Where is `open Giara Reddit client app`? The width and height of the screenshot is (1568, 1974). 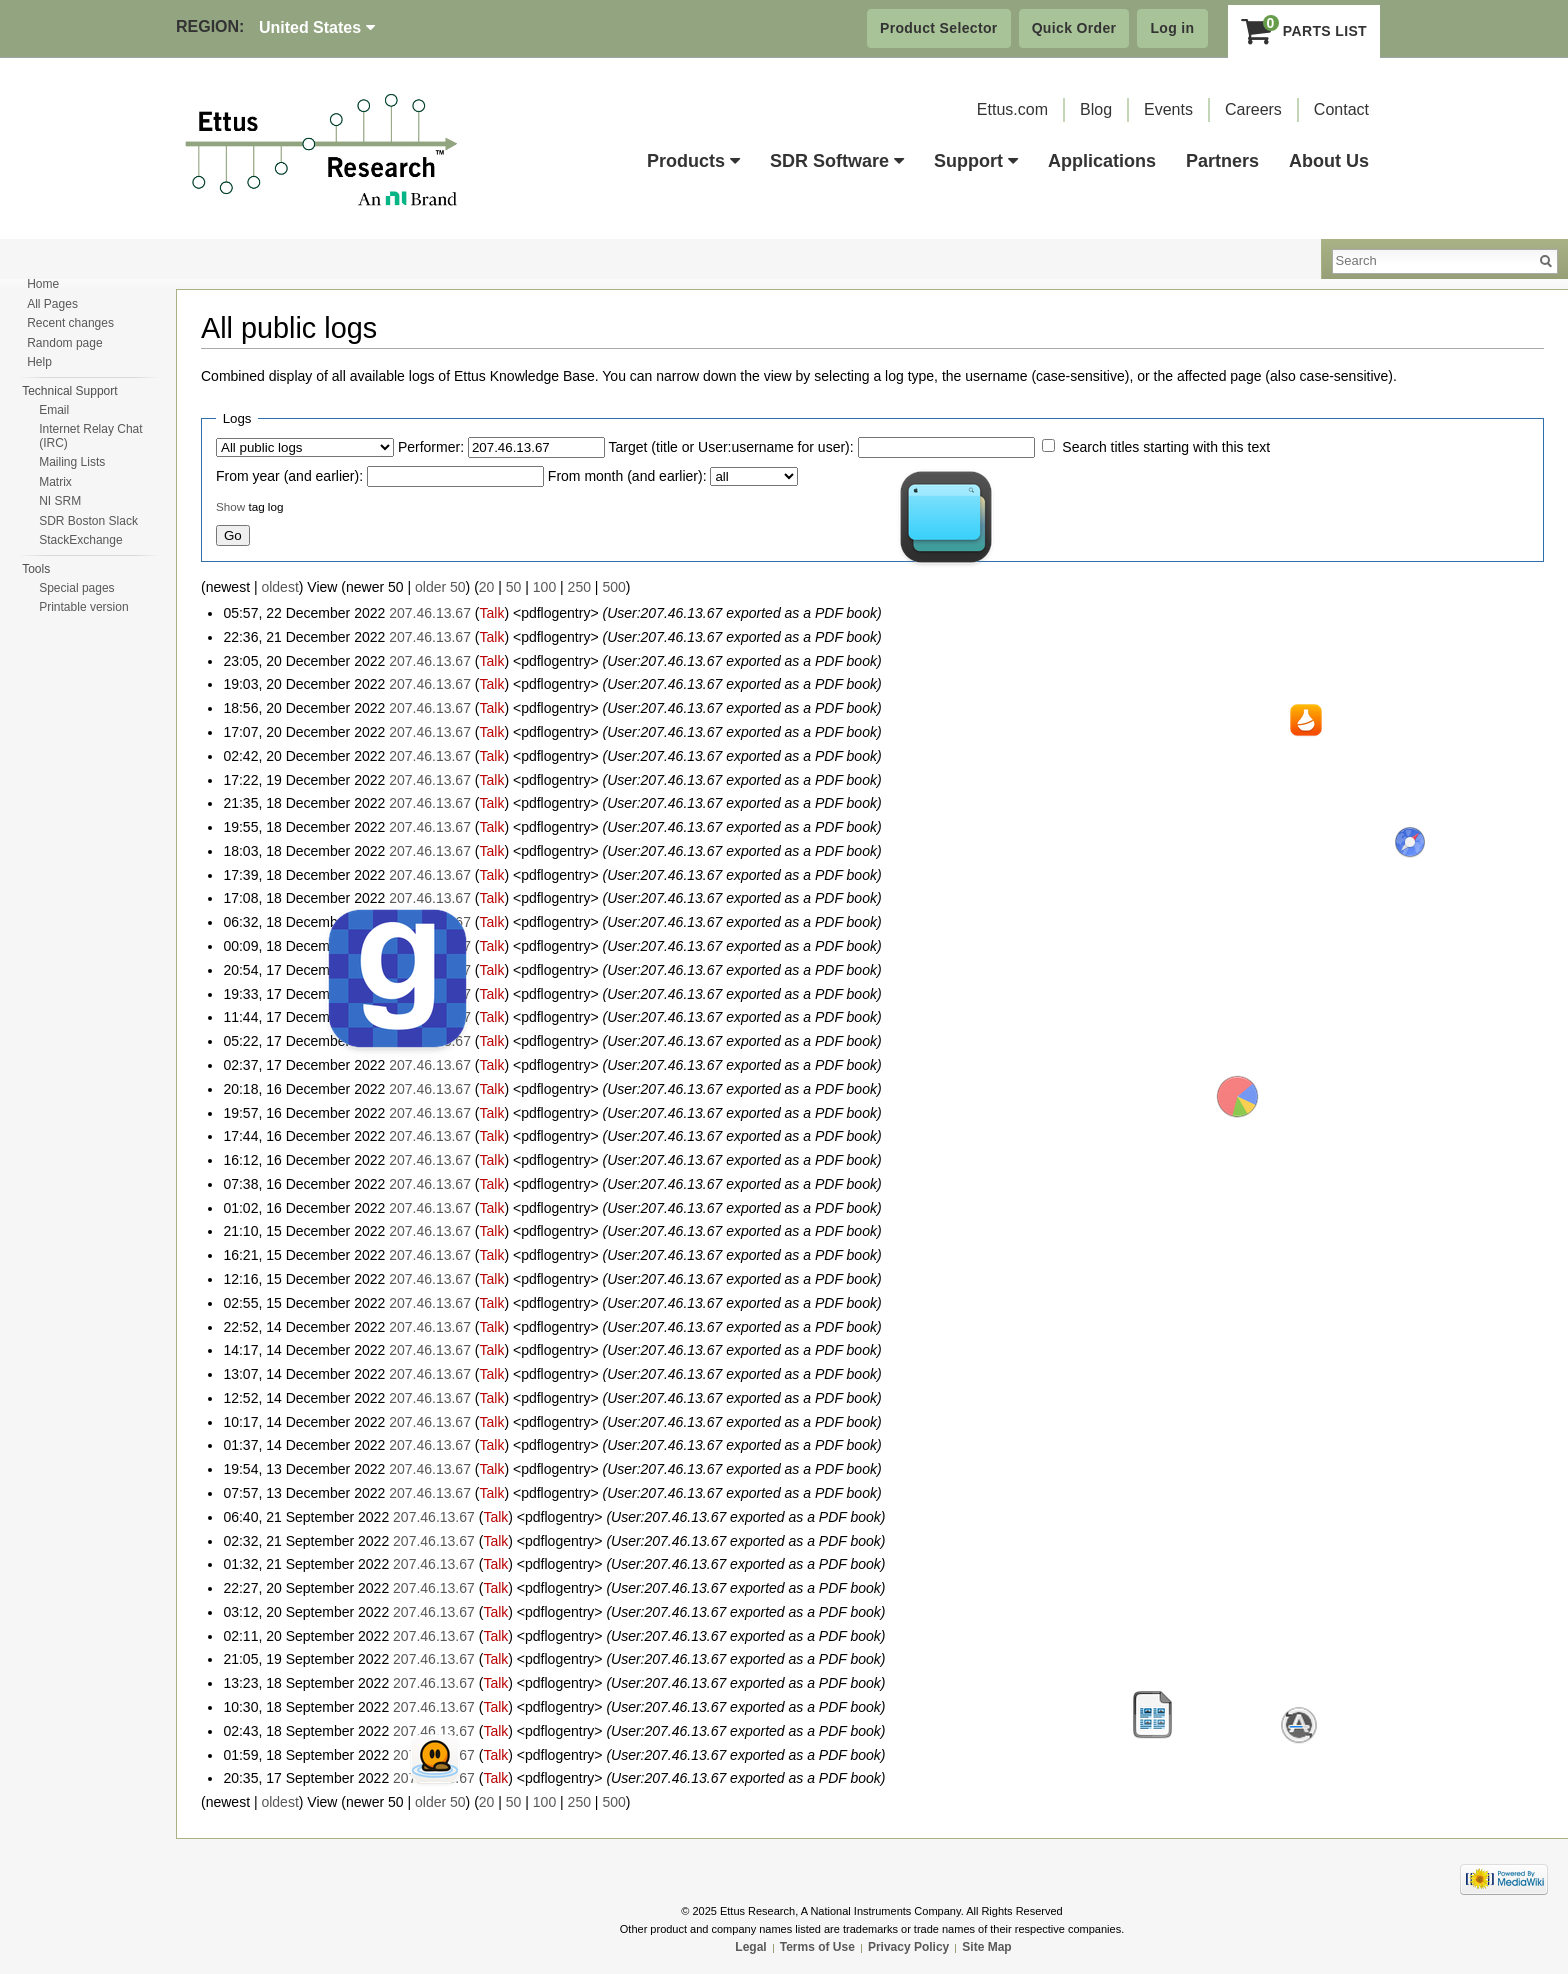
open Giara Reddit client app is located at coordinates (1306, 720).